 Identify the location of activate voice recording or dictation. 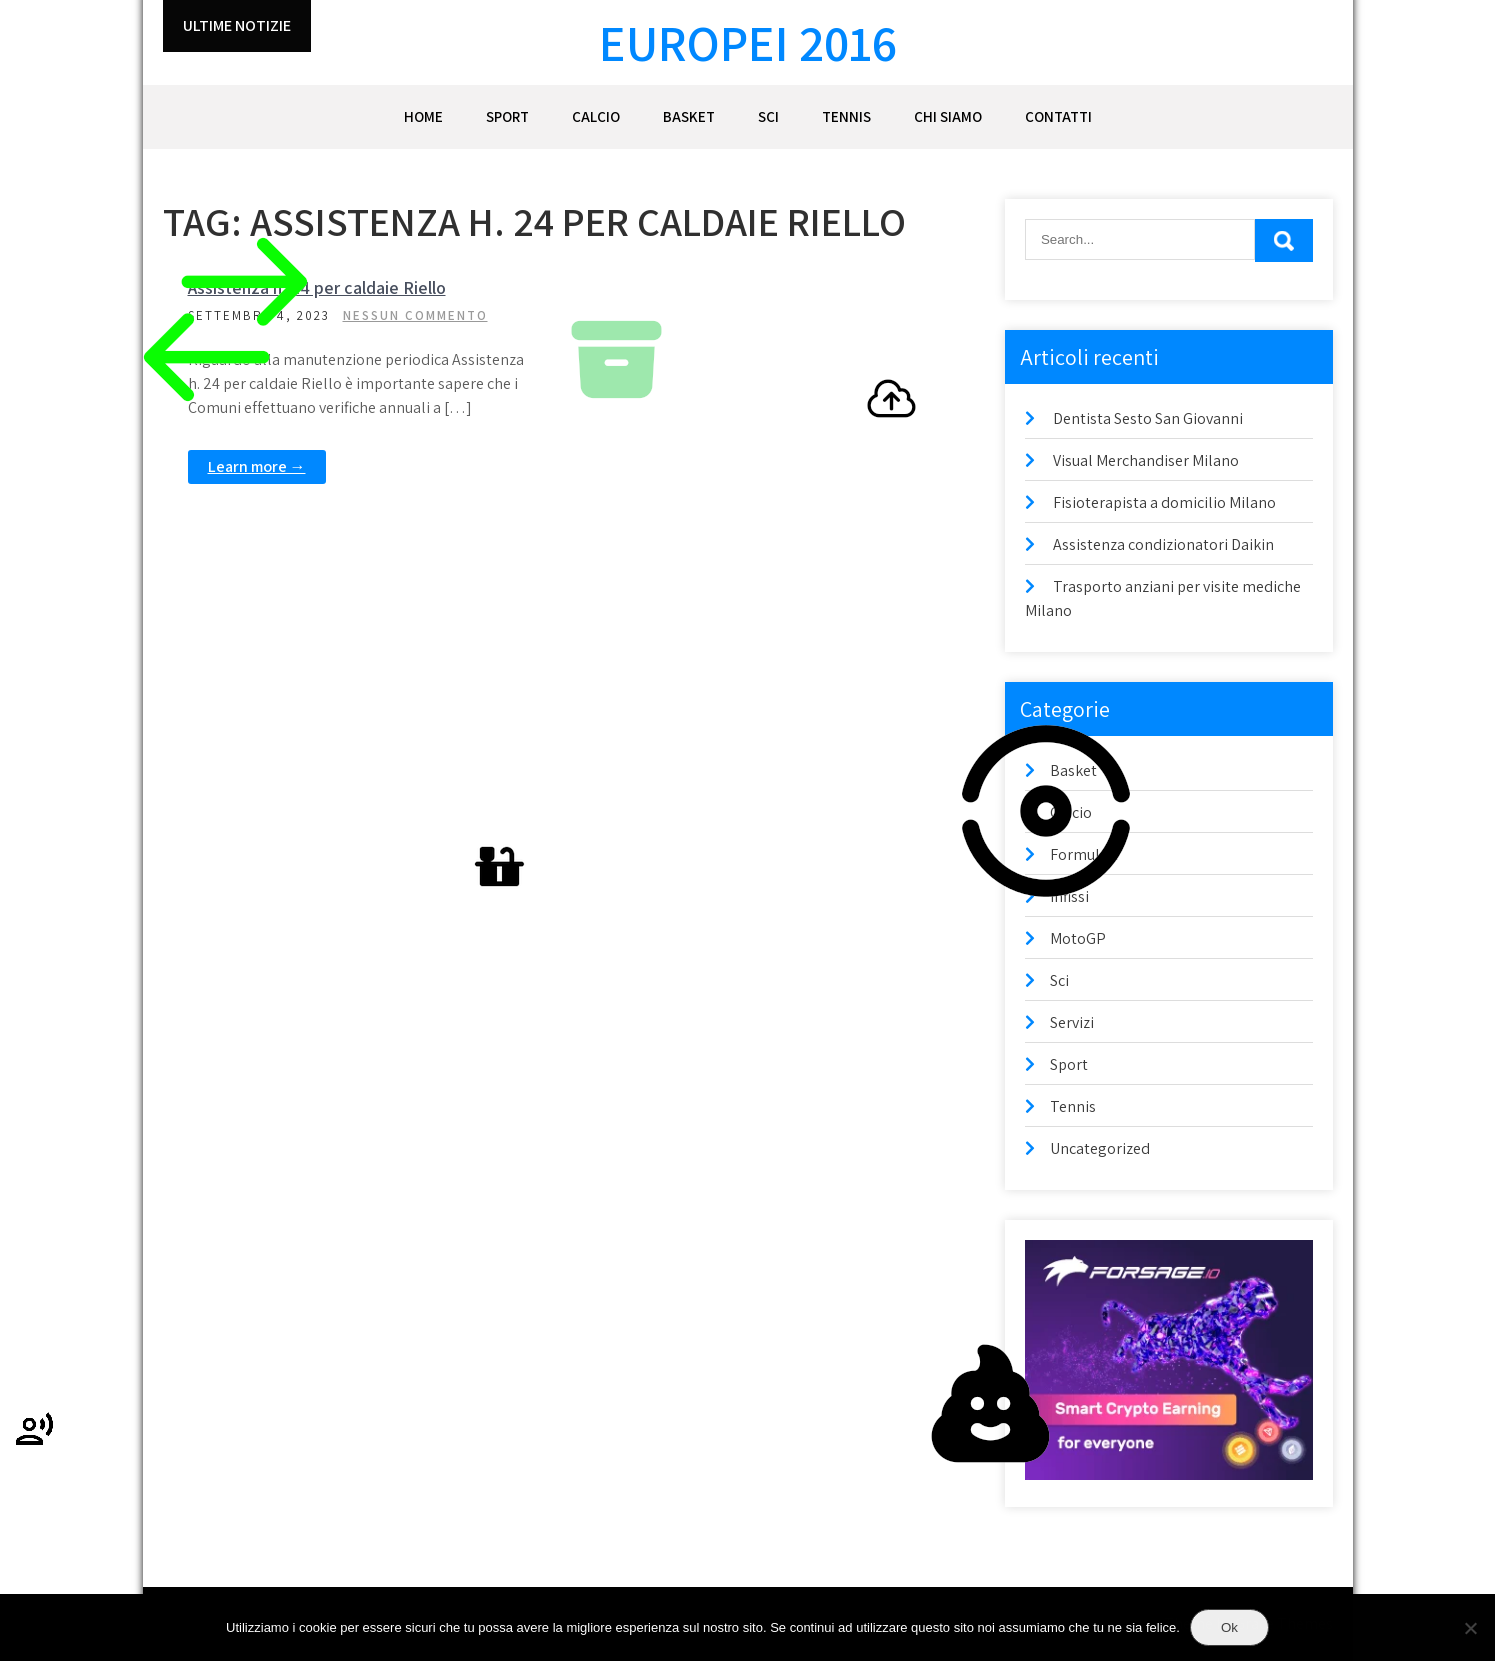
(34, 1429).